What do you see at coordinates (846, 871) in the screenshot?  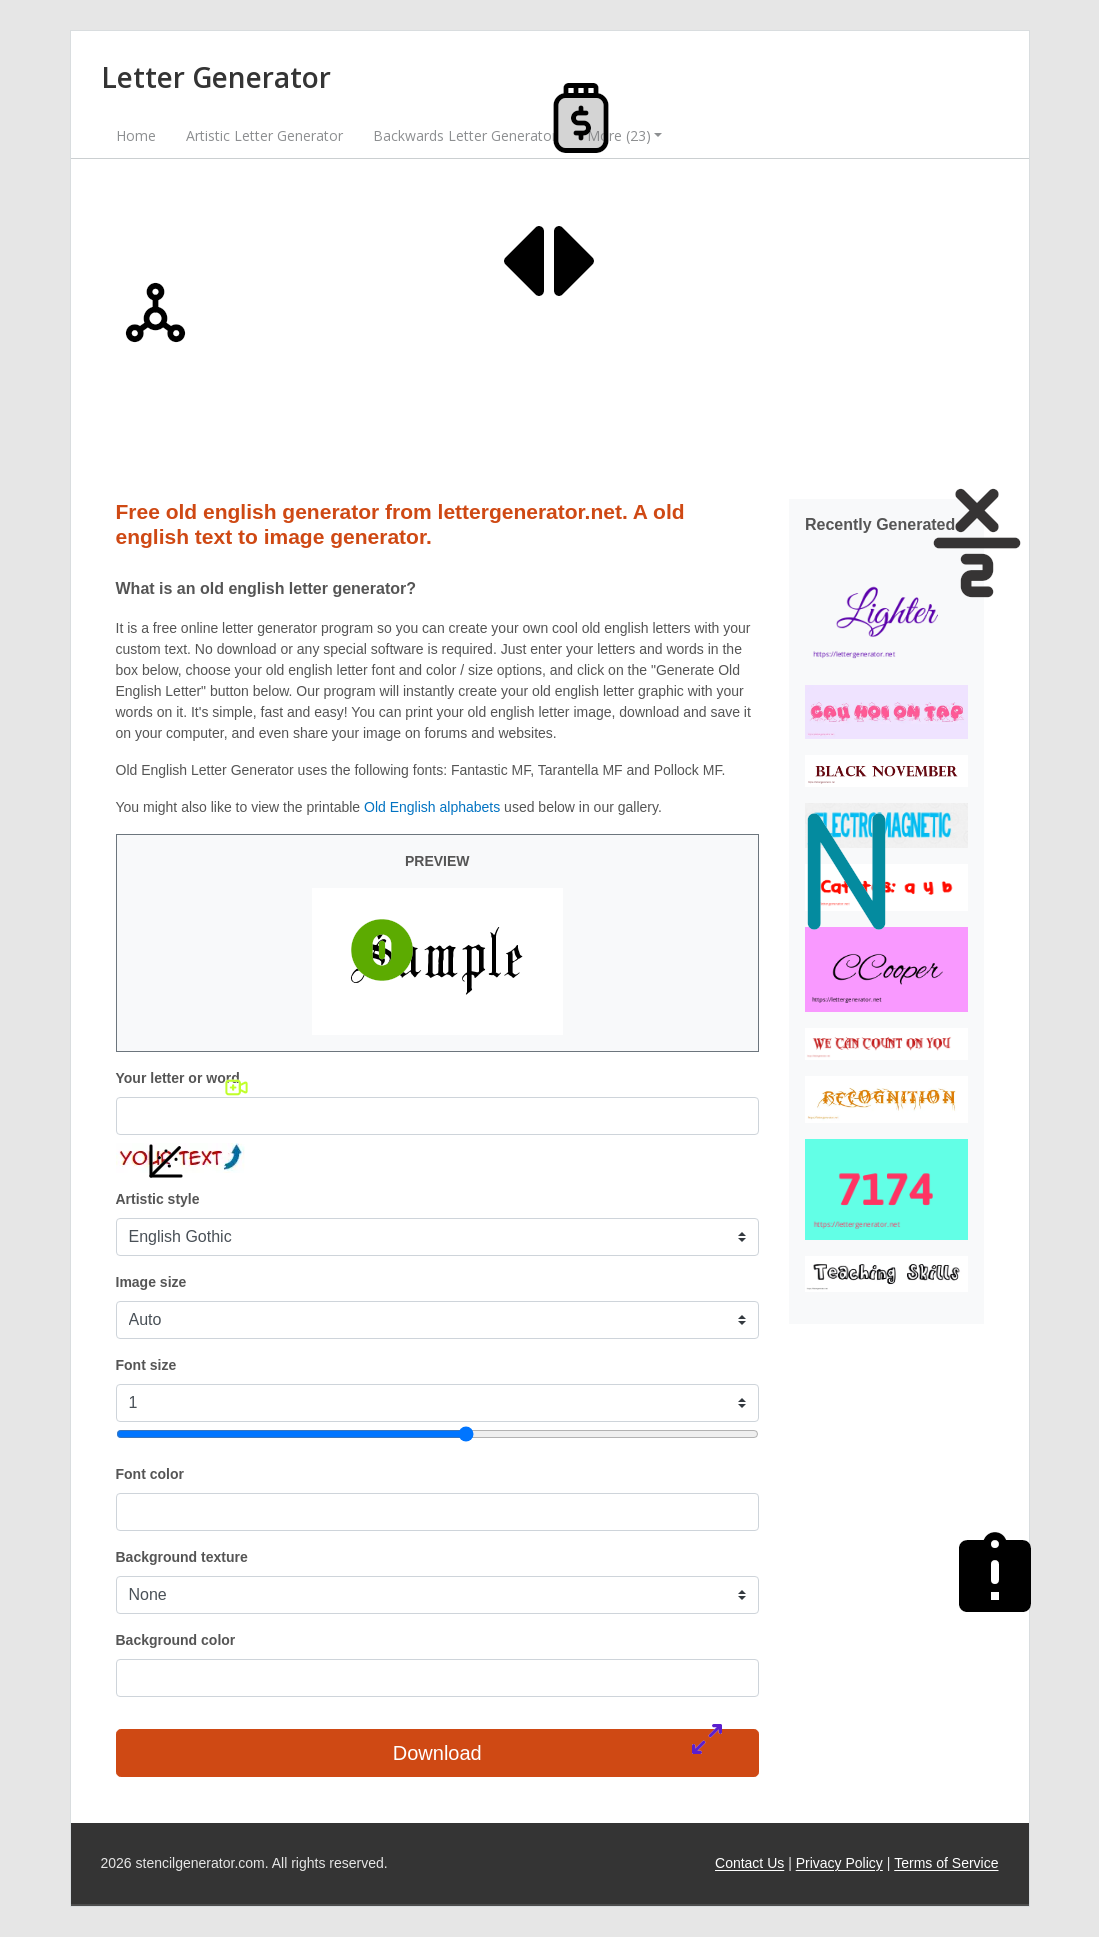 I see `indicates an item or option starting with the letter N` at bounding box center [846, 871].